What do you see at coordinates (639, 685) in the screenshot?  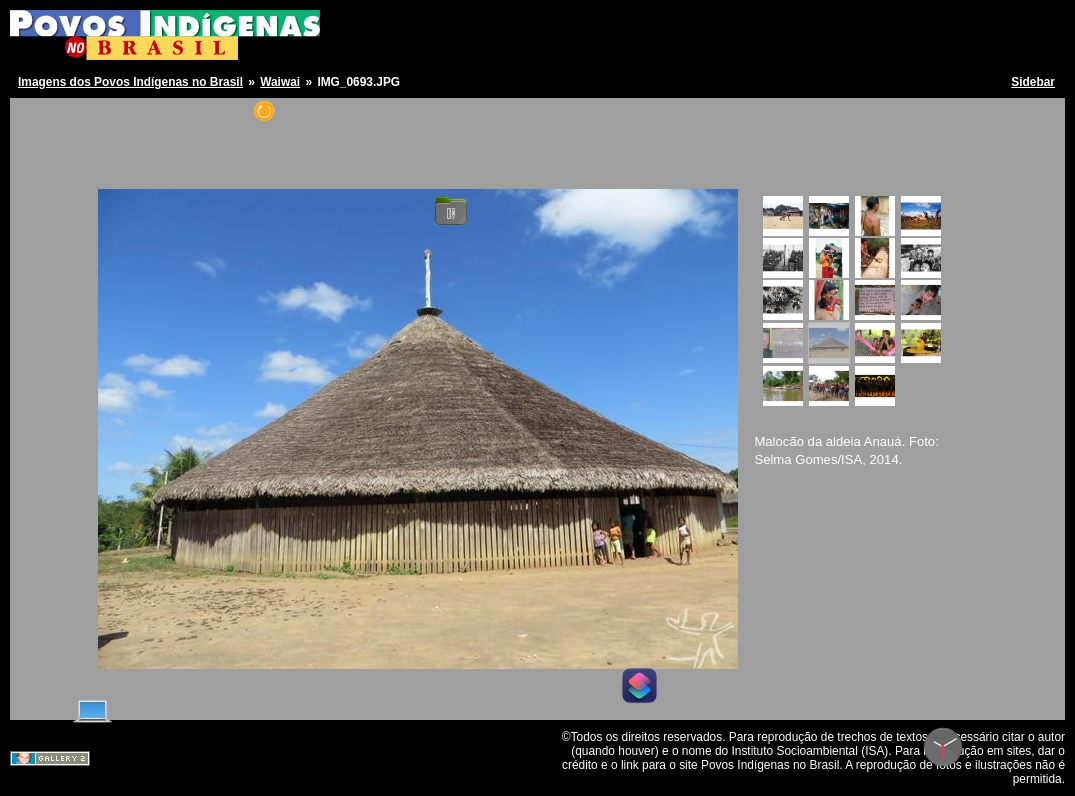 I see `open the shortcuts app to create or run automations` at bounding box center [639, 685].